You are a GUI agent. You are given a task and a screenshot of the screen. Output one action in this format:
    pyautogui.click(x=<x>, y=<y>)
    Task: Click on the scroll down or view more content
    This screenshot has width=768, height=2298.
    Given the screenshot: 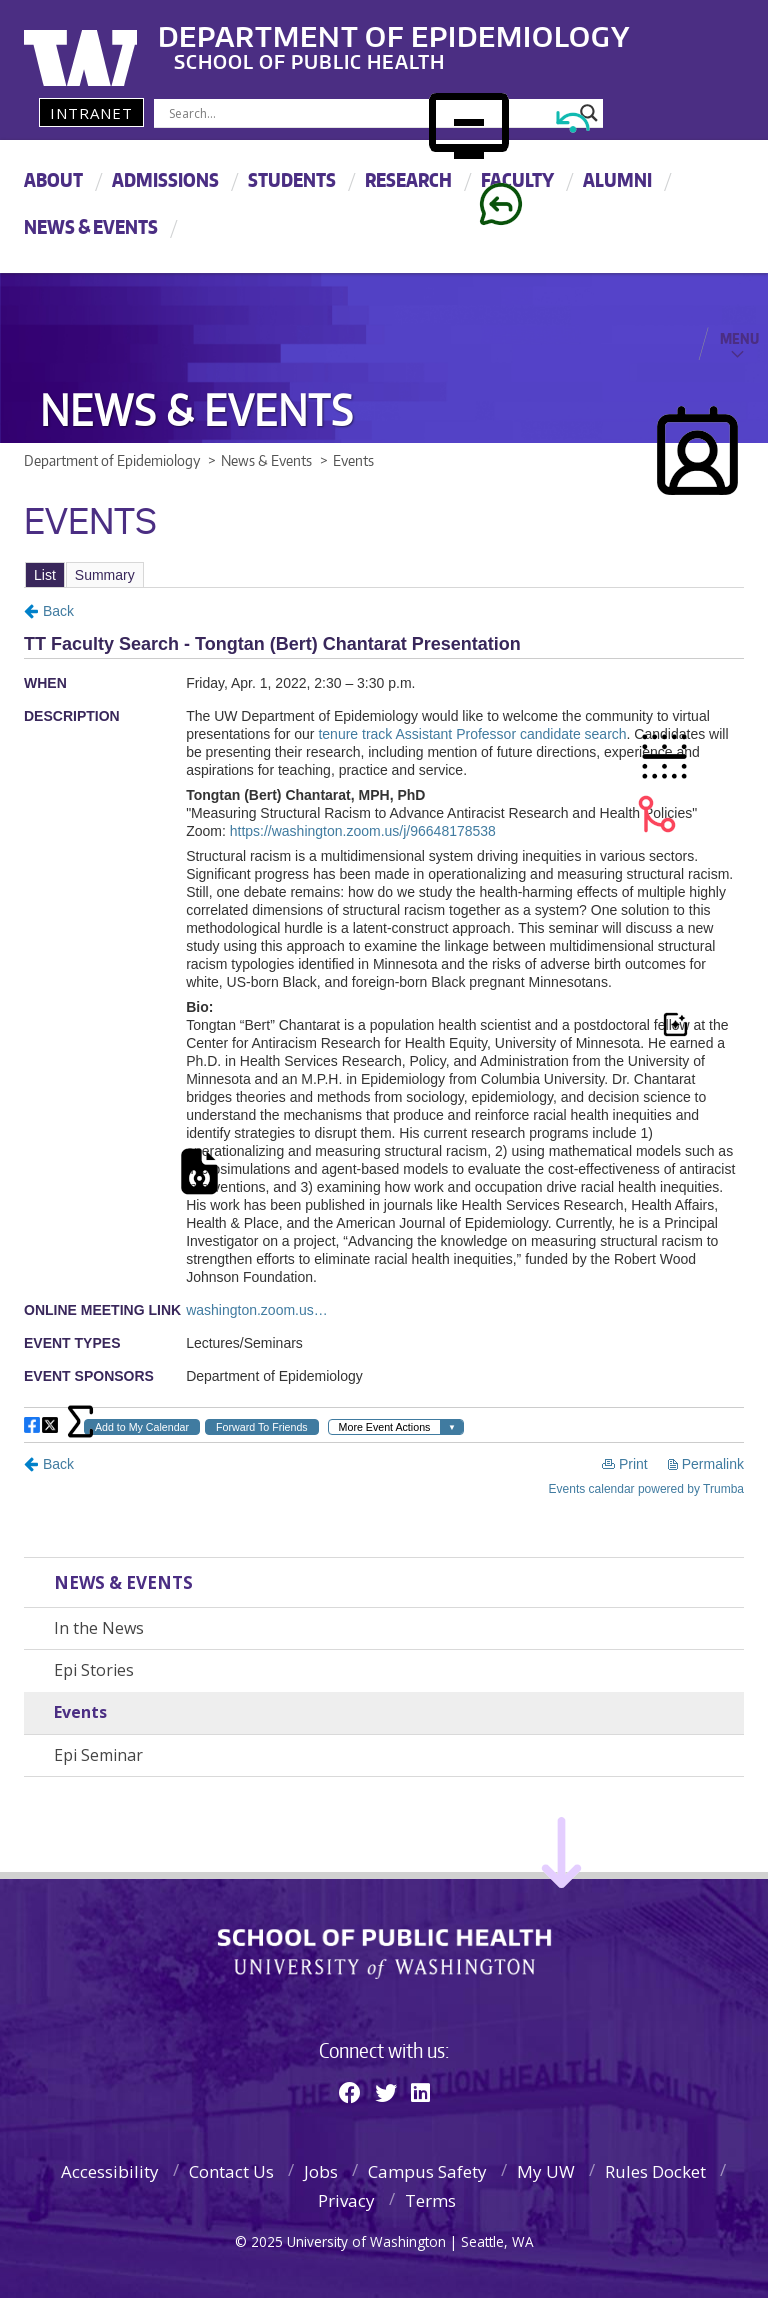 What is the action you would take?
    pyautogui.click(x=561, y=1852)
    